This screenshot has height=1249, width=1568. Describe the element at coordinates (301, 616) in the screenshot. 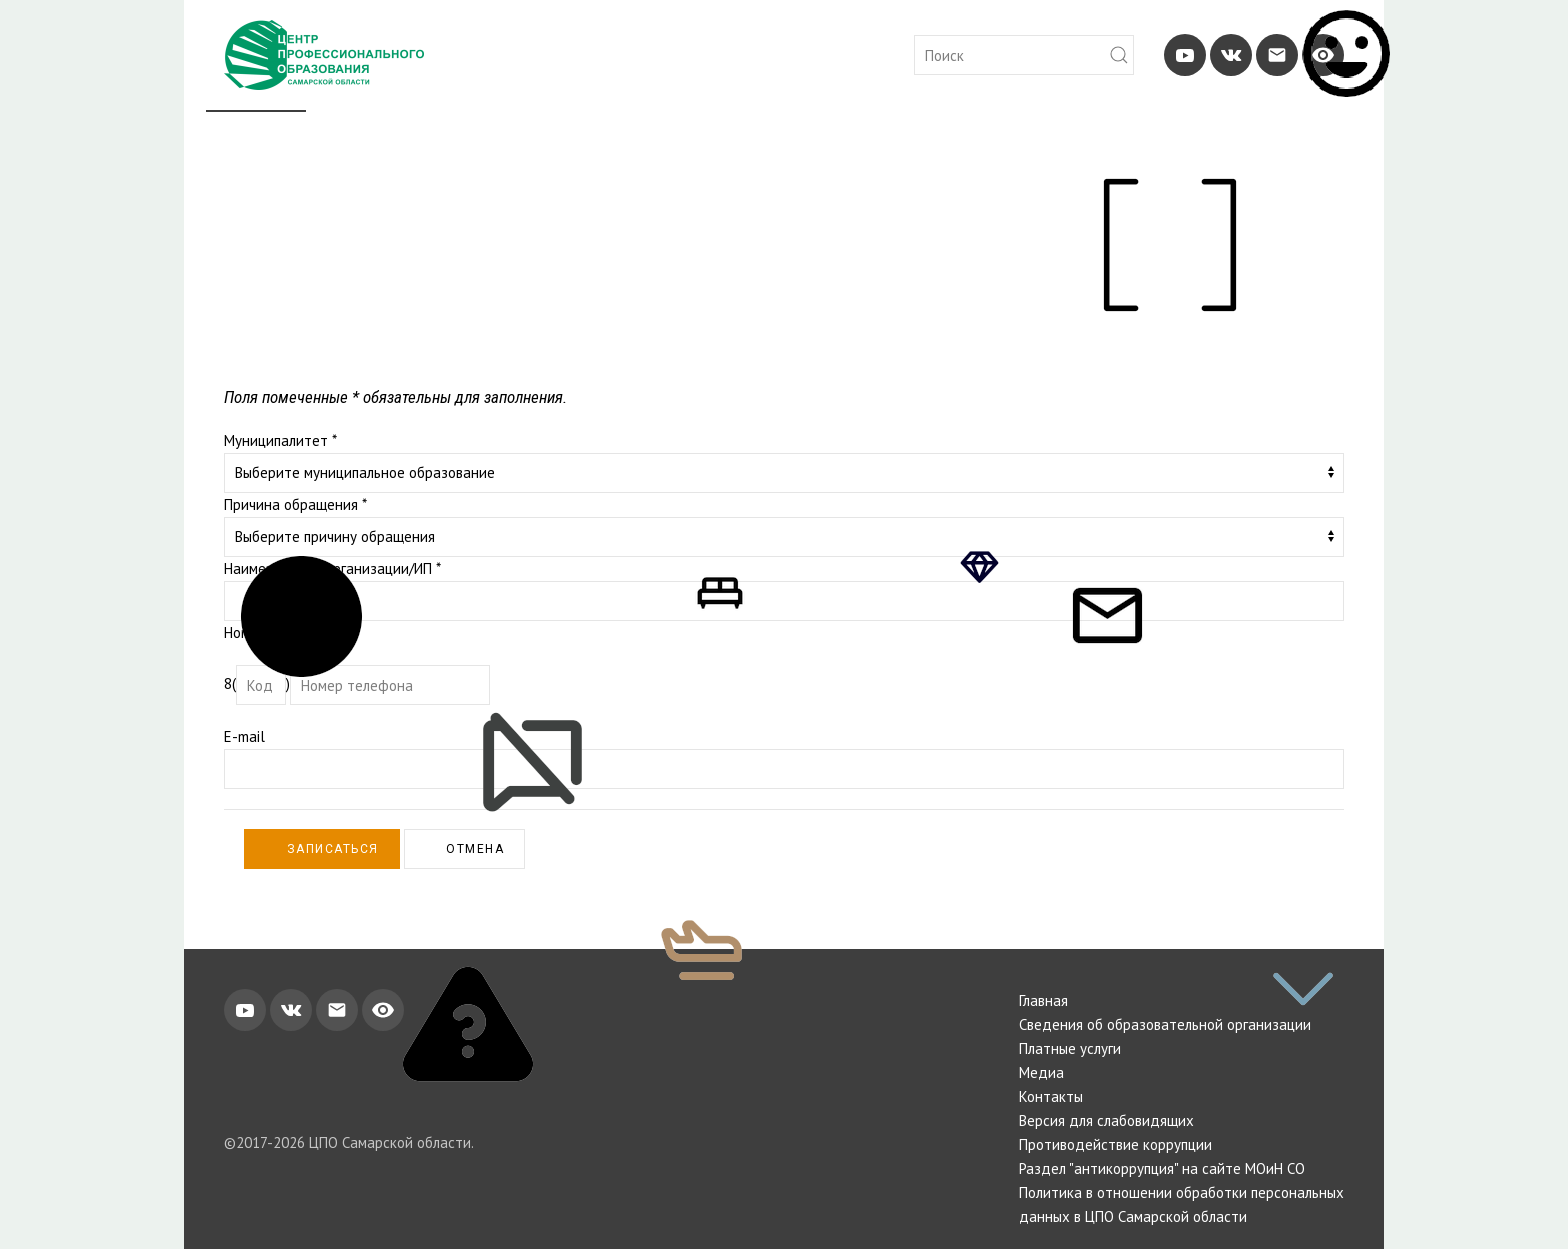

I see `select or mark an item` at that location.